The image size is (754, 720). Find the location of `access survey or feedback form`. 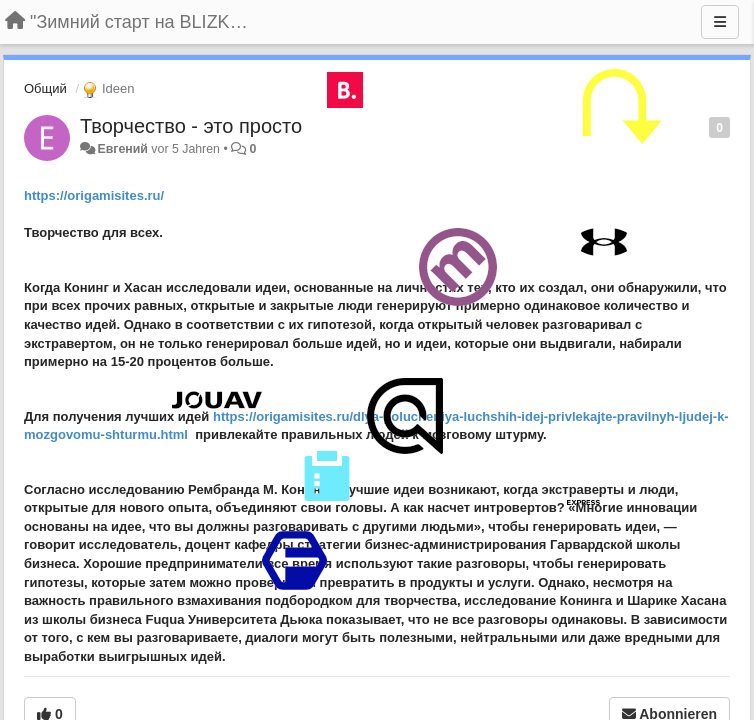

access survey or feedback form is located at coordinates (327, 476).